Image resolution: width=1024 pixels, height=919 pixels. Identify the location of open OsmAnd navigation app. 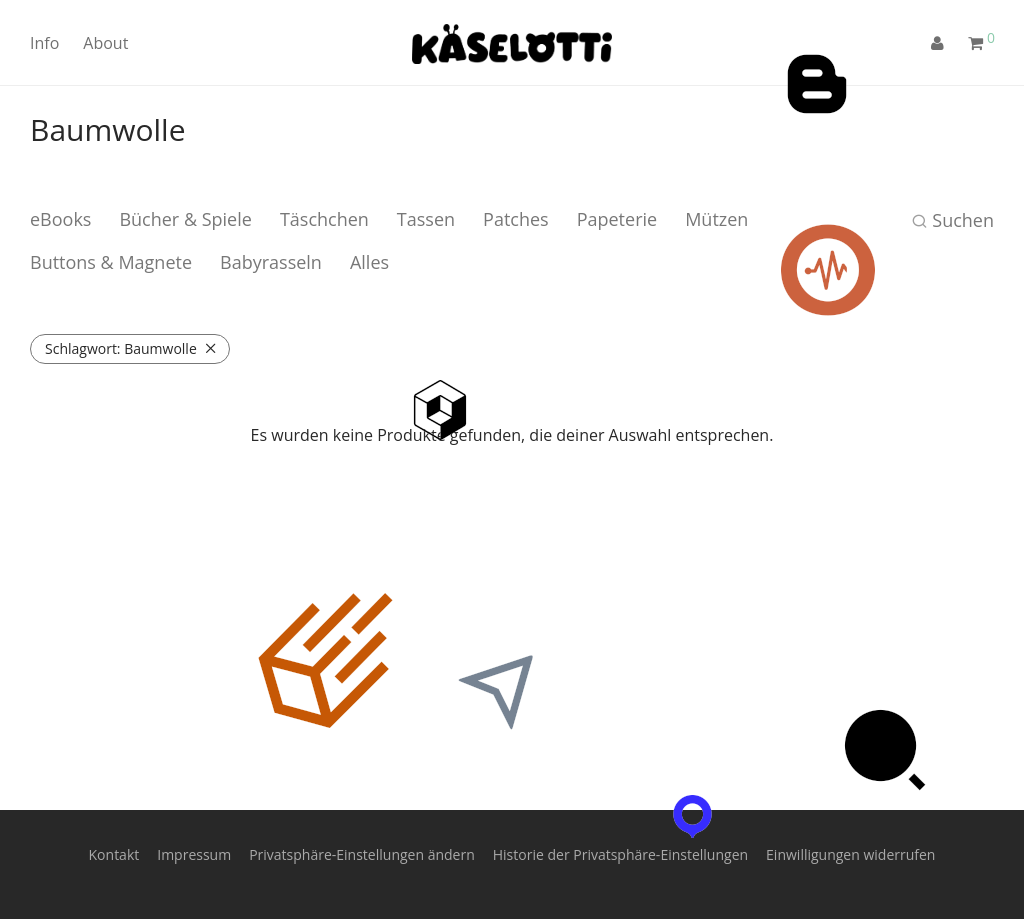
(692, 816).